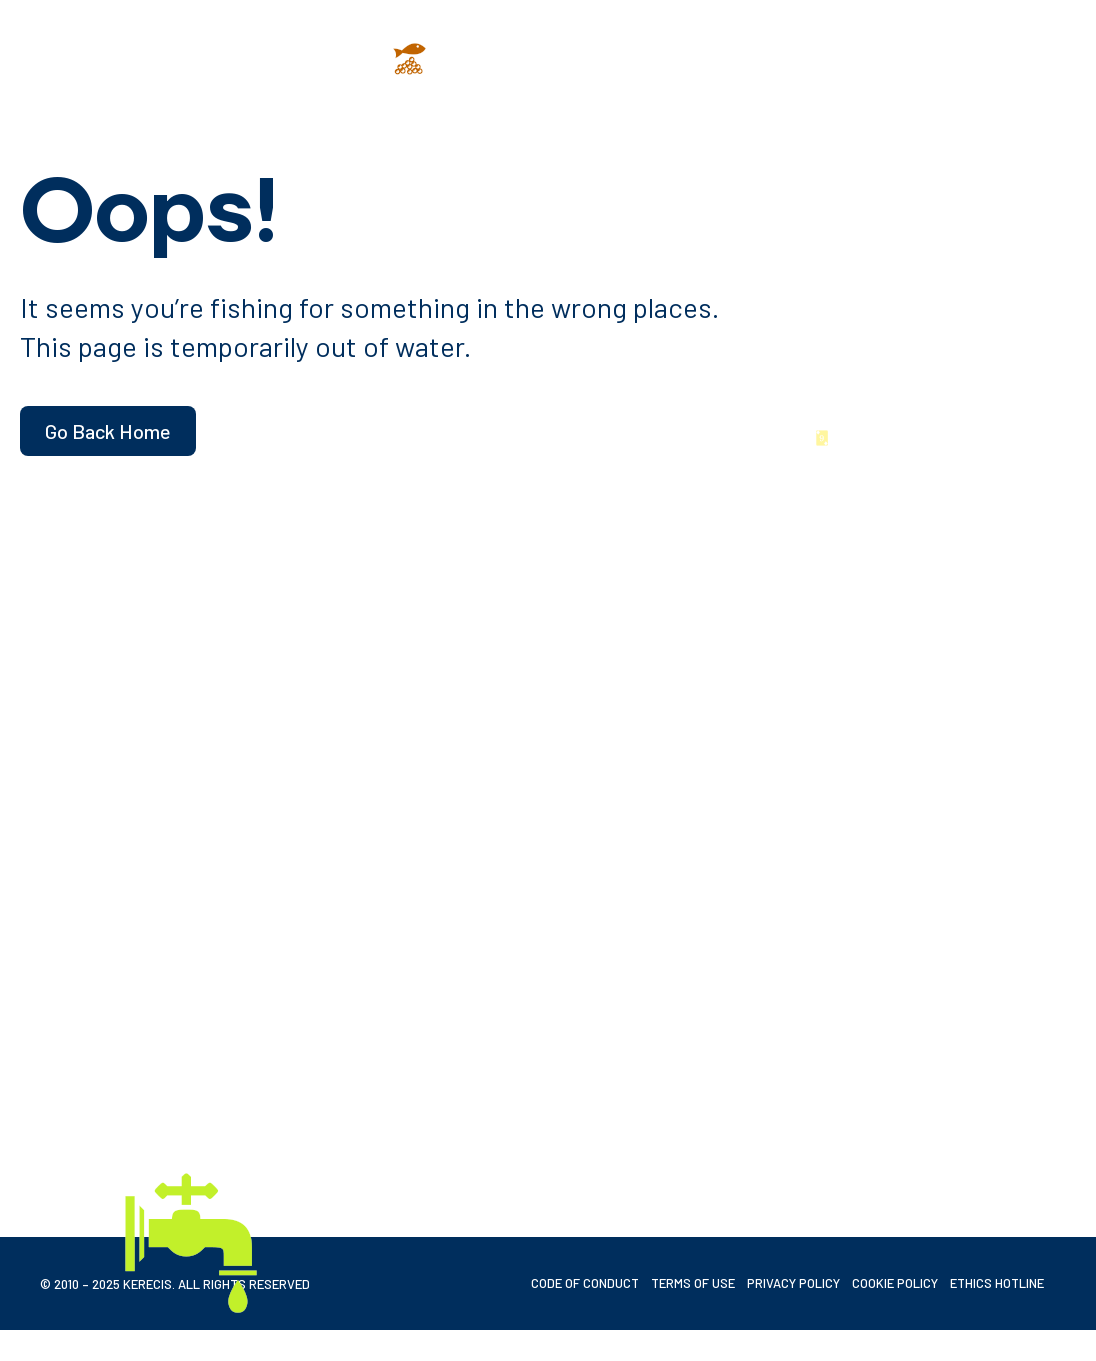 The height and width of the screenshot is (1361, 1096). I want to click on fish eggs or roe item in a game inventory, so click(409, 58).